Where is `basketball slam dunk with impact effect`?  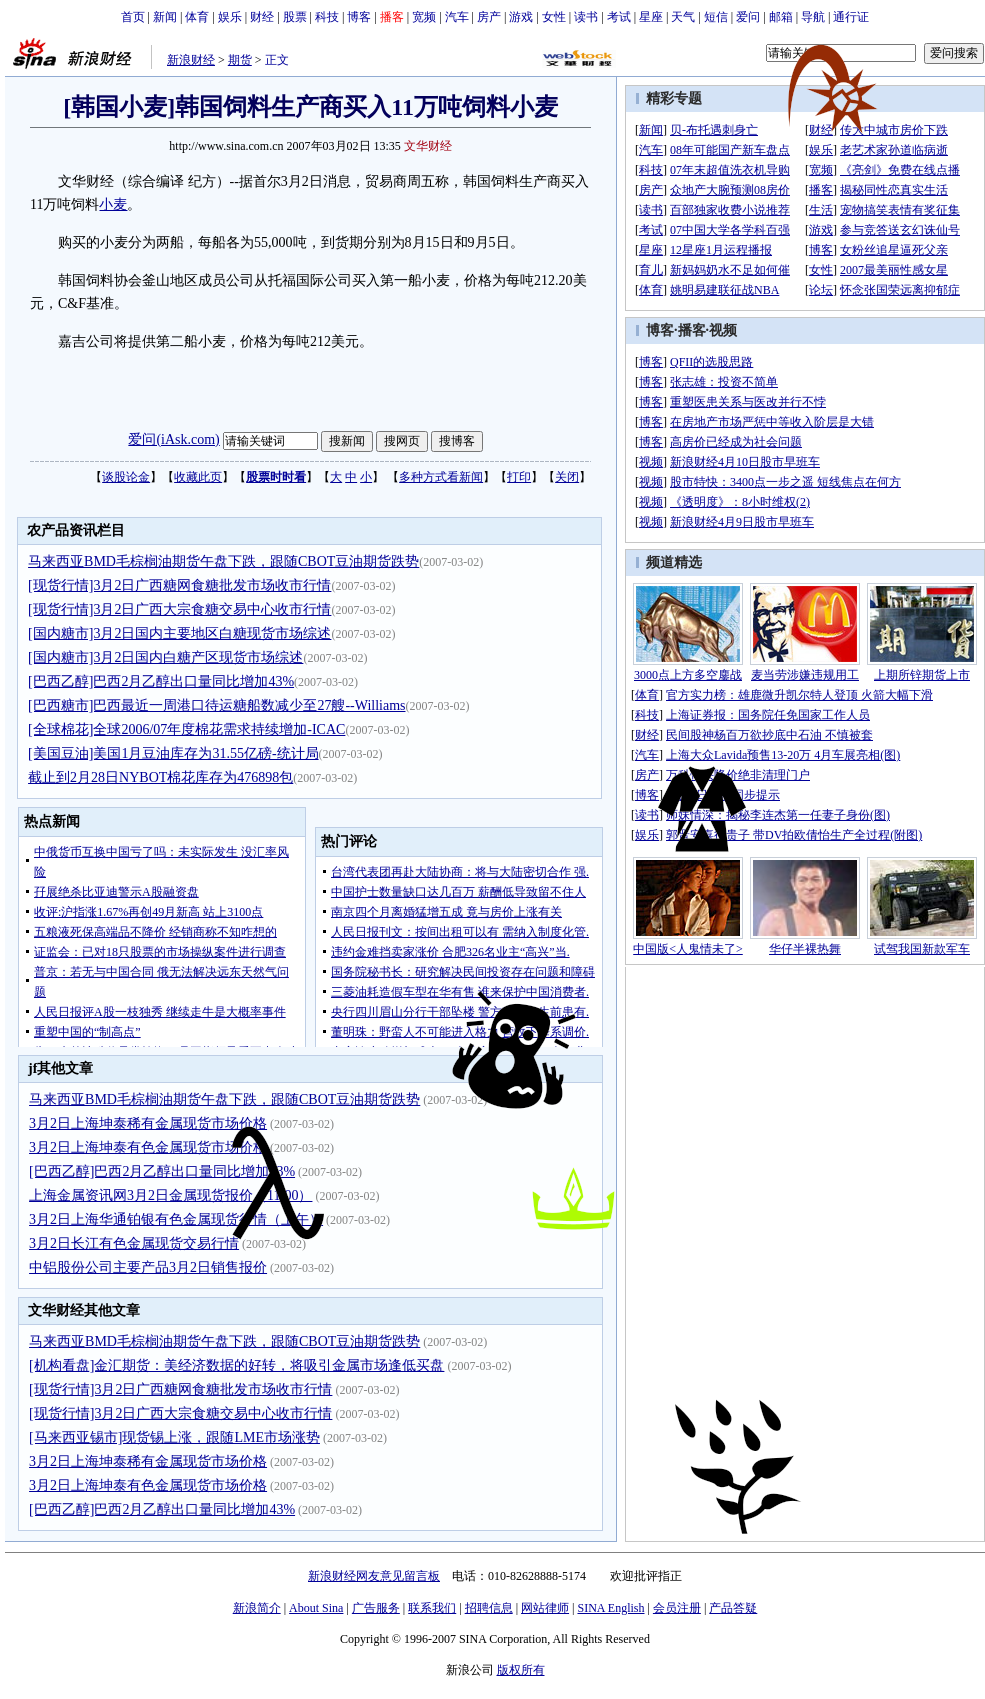
basketball slam dunk with impact effect is located at coordinates (832, 89).